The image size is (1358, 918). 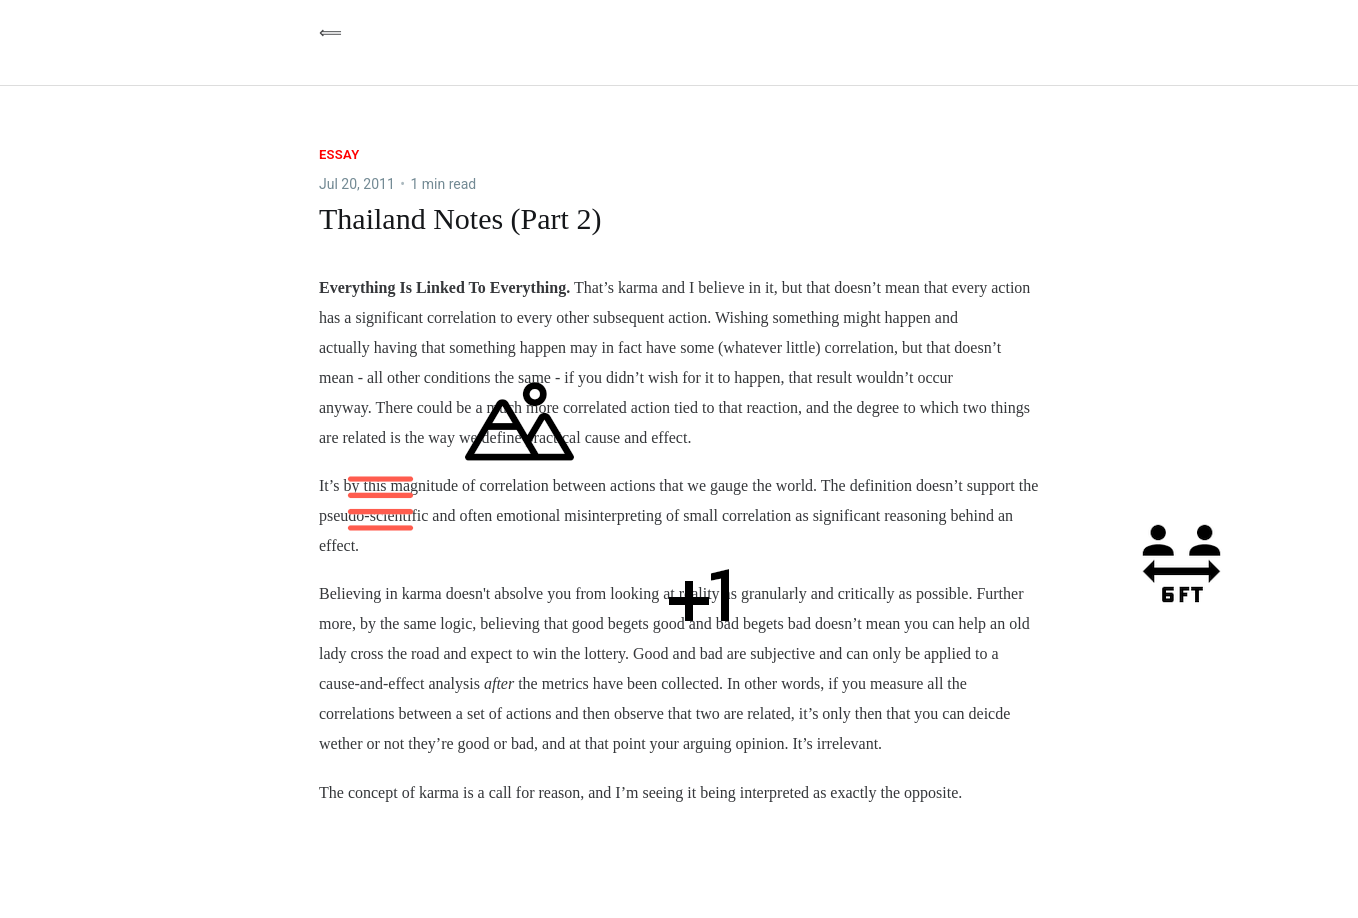 I want to click on indicates social distancing requirement of 6 feet, so click(x=1181, y=563).